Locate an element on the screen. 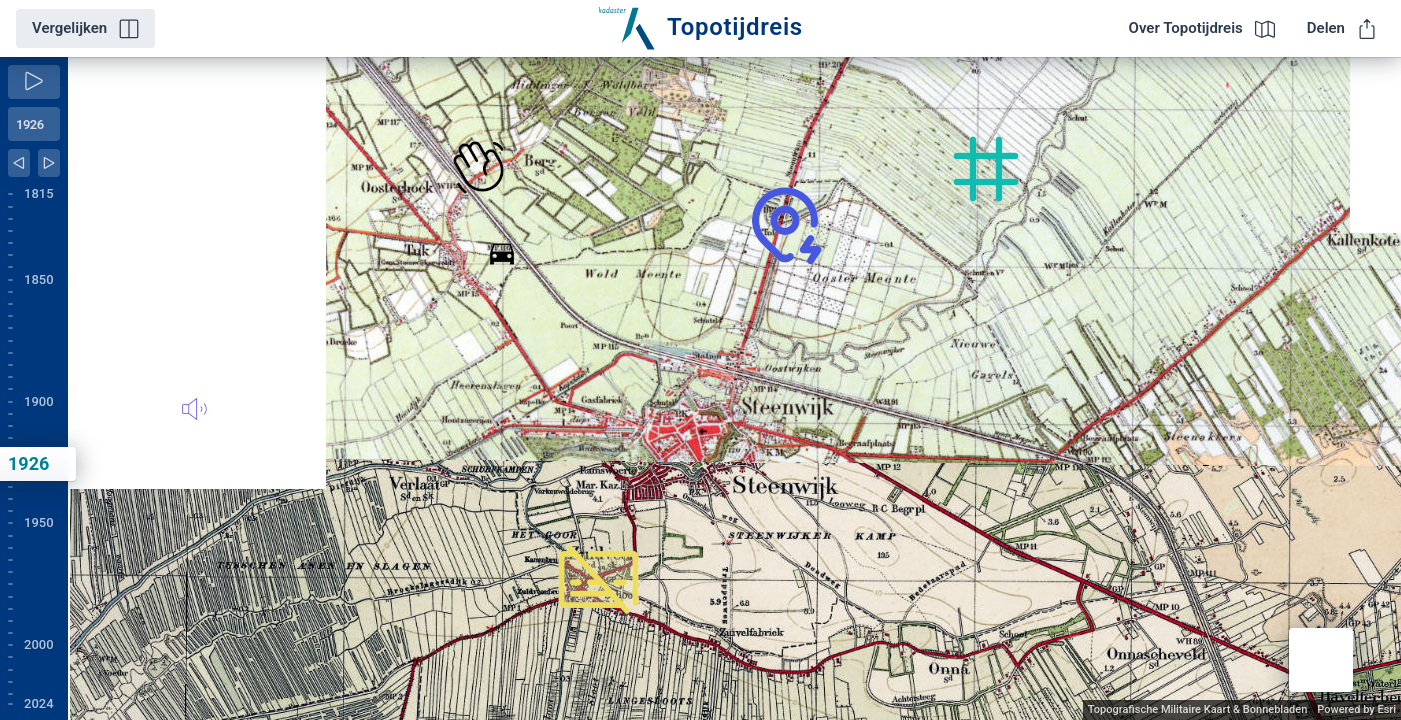  send a greeting or say hello is located at coordinates (478, 166).